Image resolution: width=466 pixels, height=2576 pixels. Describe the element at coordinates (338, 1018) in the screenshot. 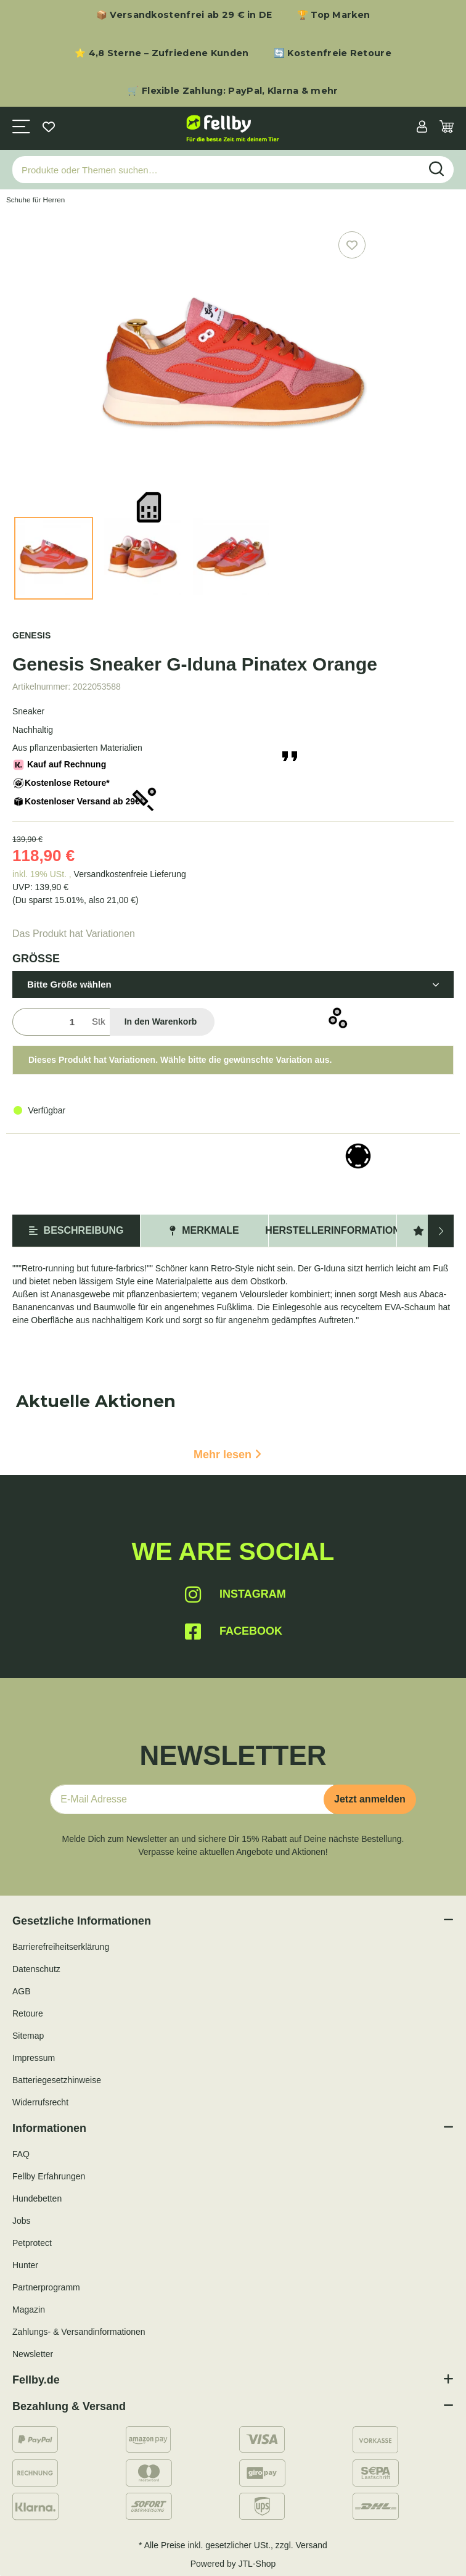

I see `view data as a scatter plot` at that location.